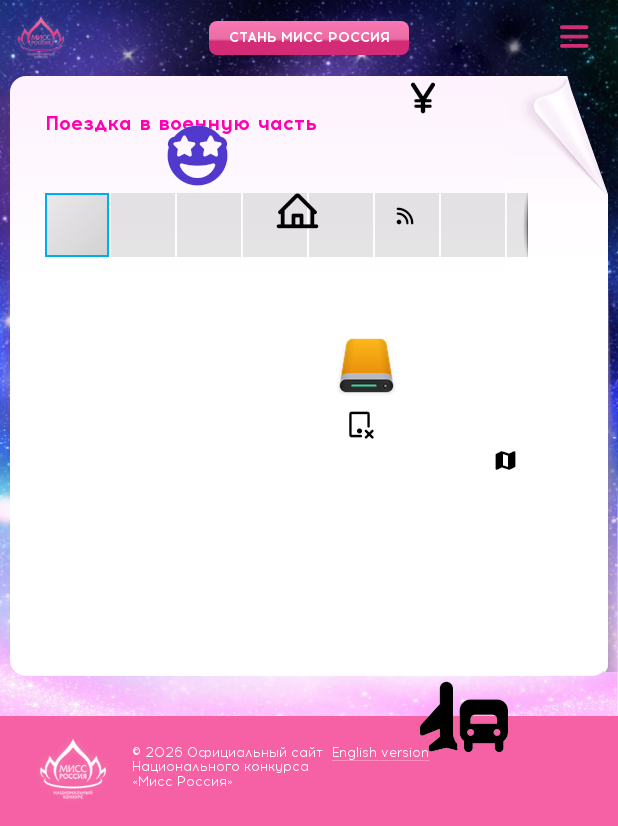 This screenshot has width=618, height=826. What do you see at coordinates (366, 365) in the screenshot?
I see `external USB hard drive connected` at bounding box center [366, 365].